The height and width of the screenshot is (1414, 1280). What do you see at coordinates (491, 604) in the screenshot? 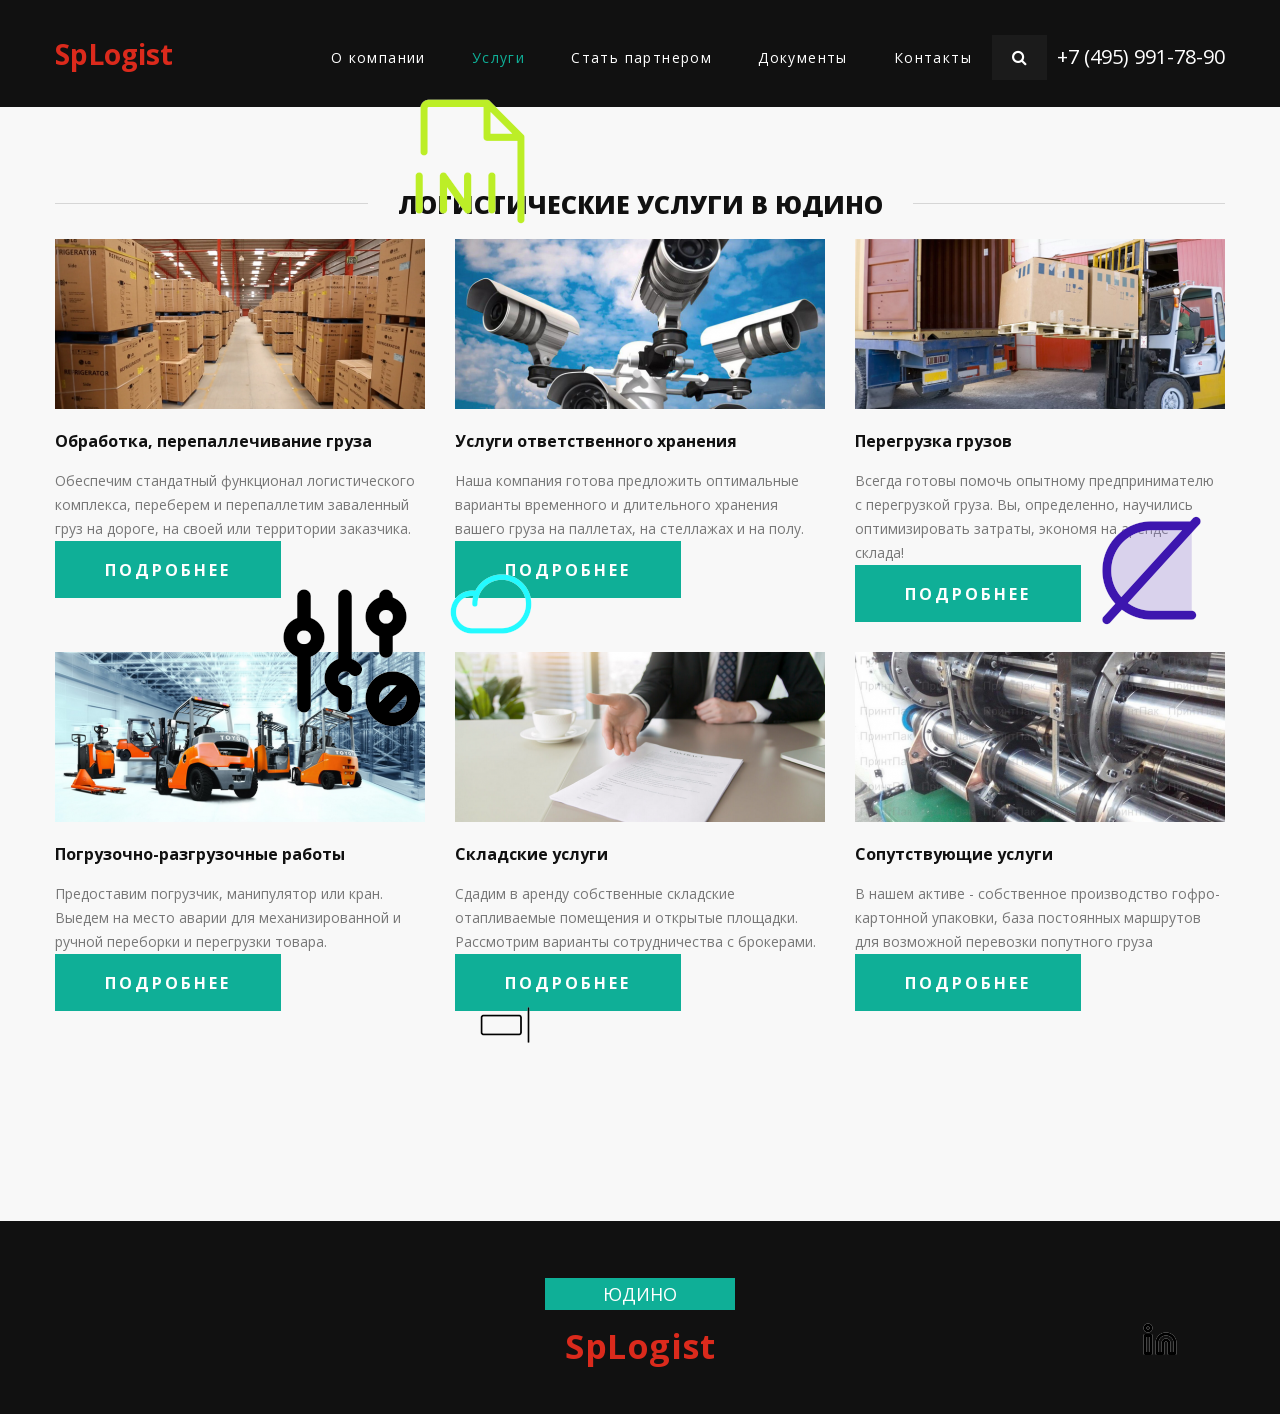
I see `access cloud storage` at bounding box center [491, 604].